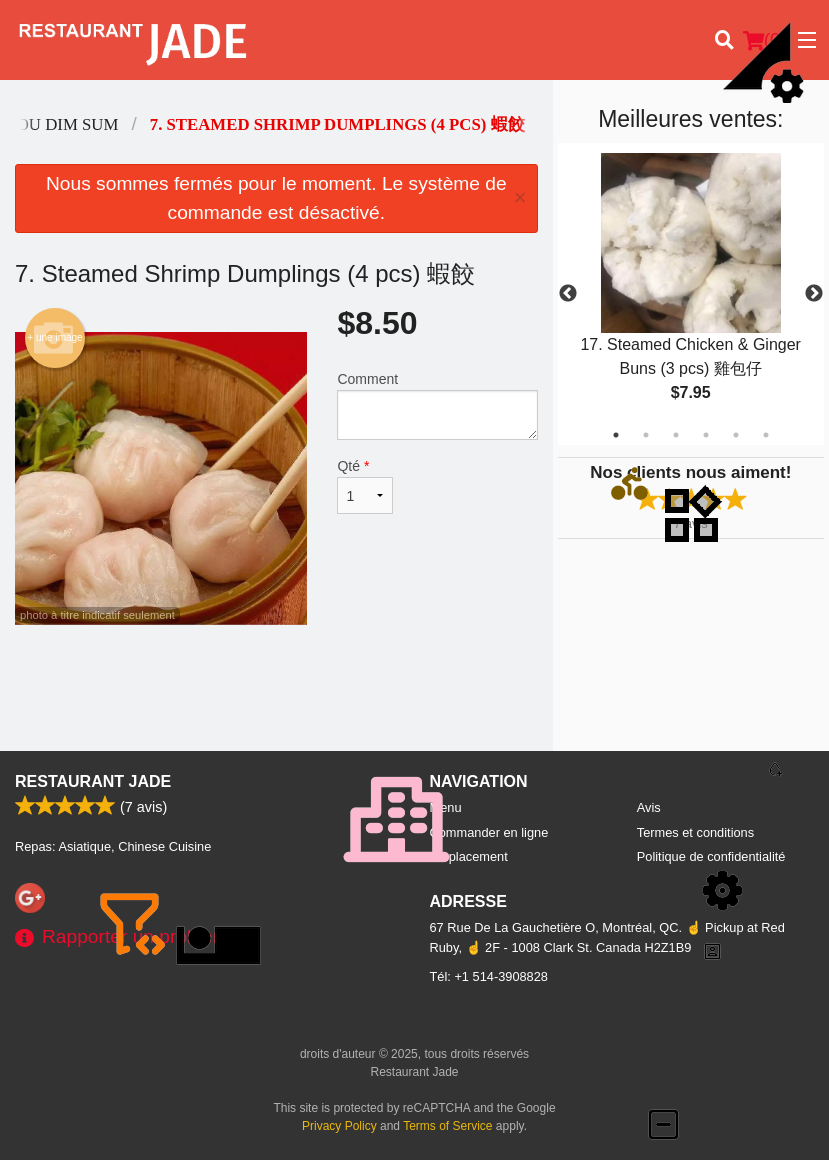  Describe the element at coordinates (129, 922) in the screenshot. I see `filter results using code or custom query` at that location.